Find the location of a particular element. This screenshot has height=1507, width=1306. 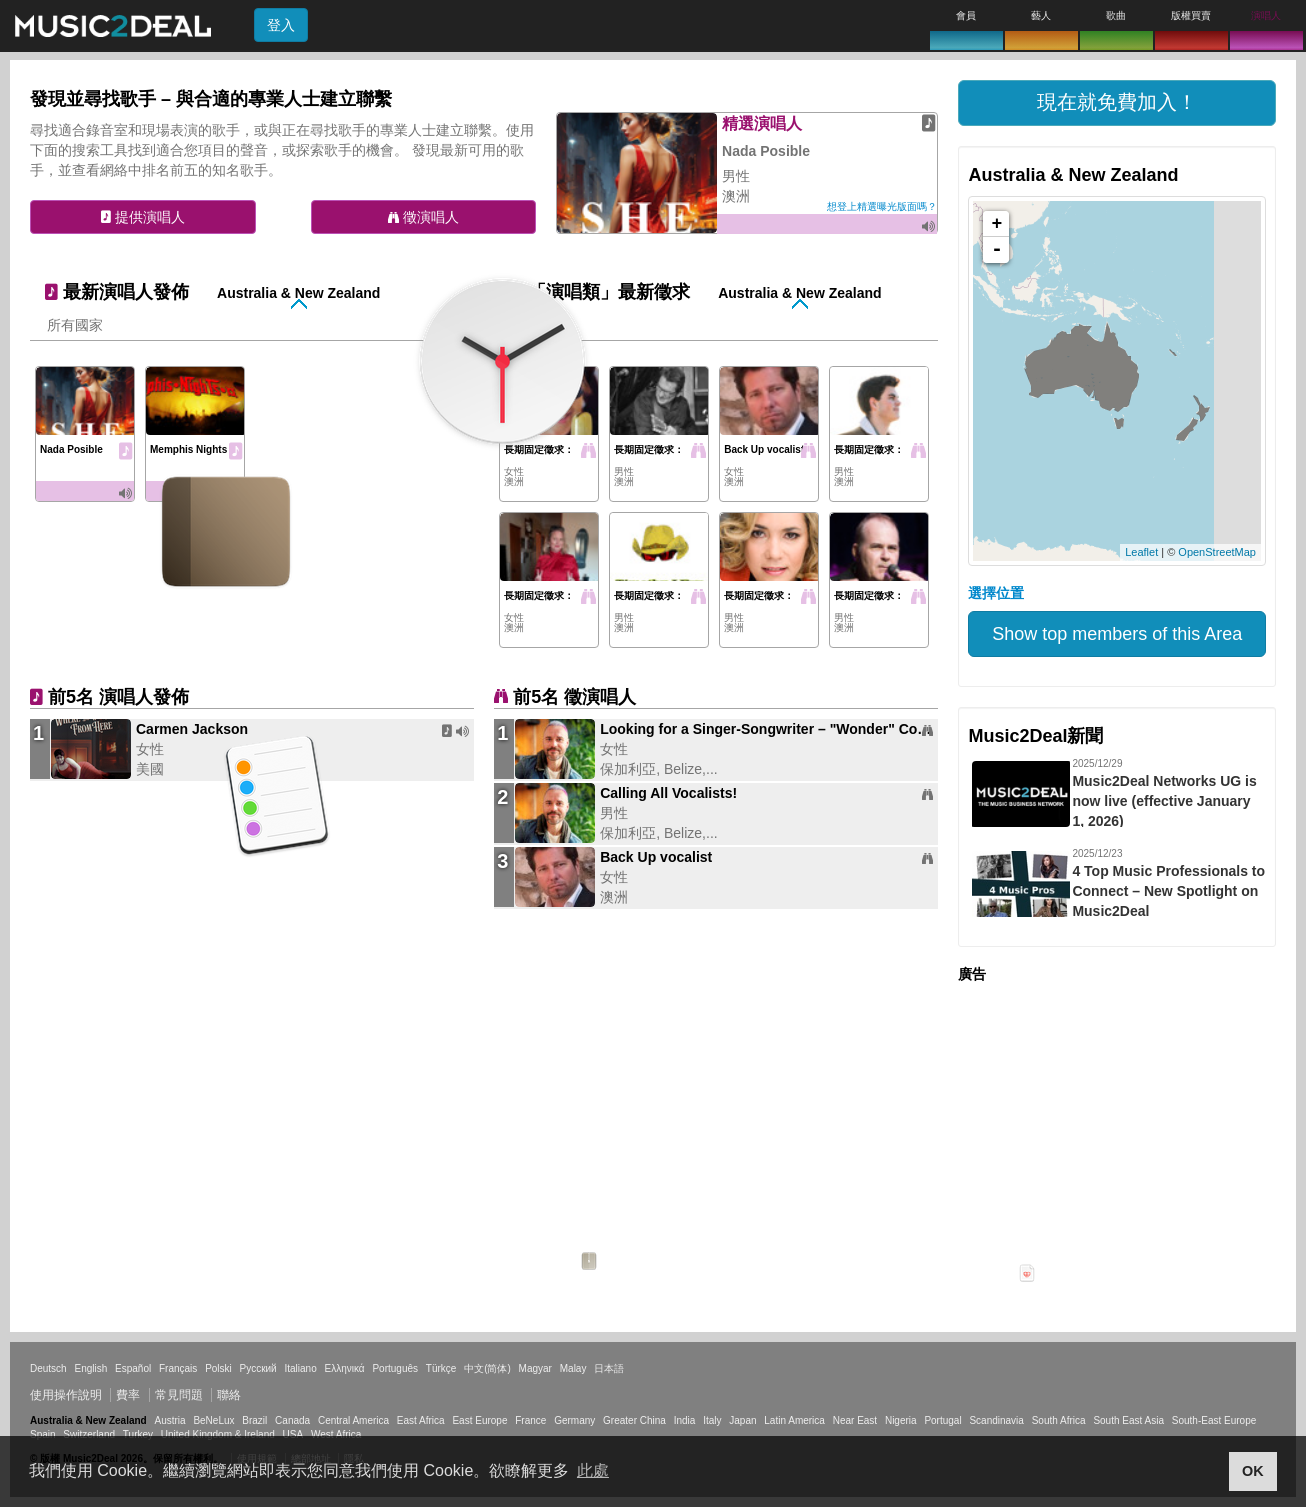

access desktop folder is located at coordinates (226, 527).